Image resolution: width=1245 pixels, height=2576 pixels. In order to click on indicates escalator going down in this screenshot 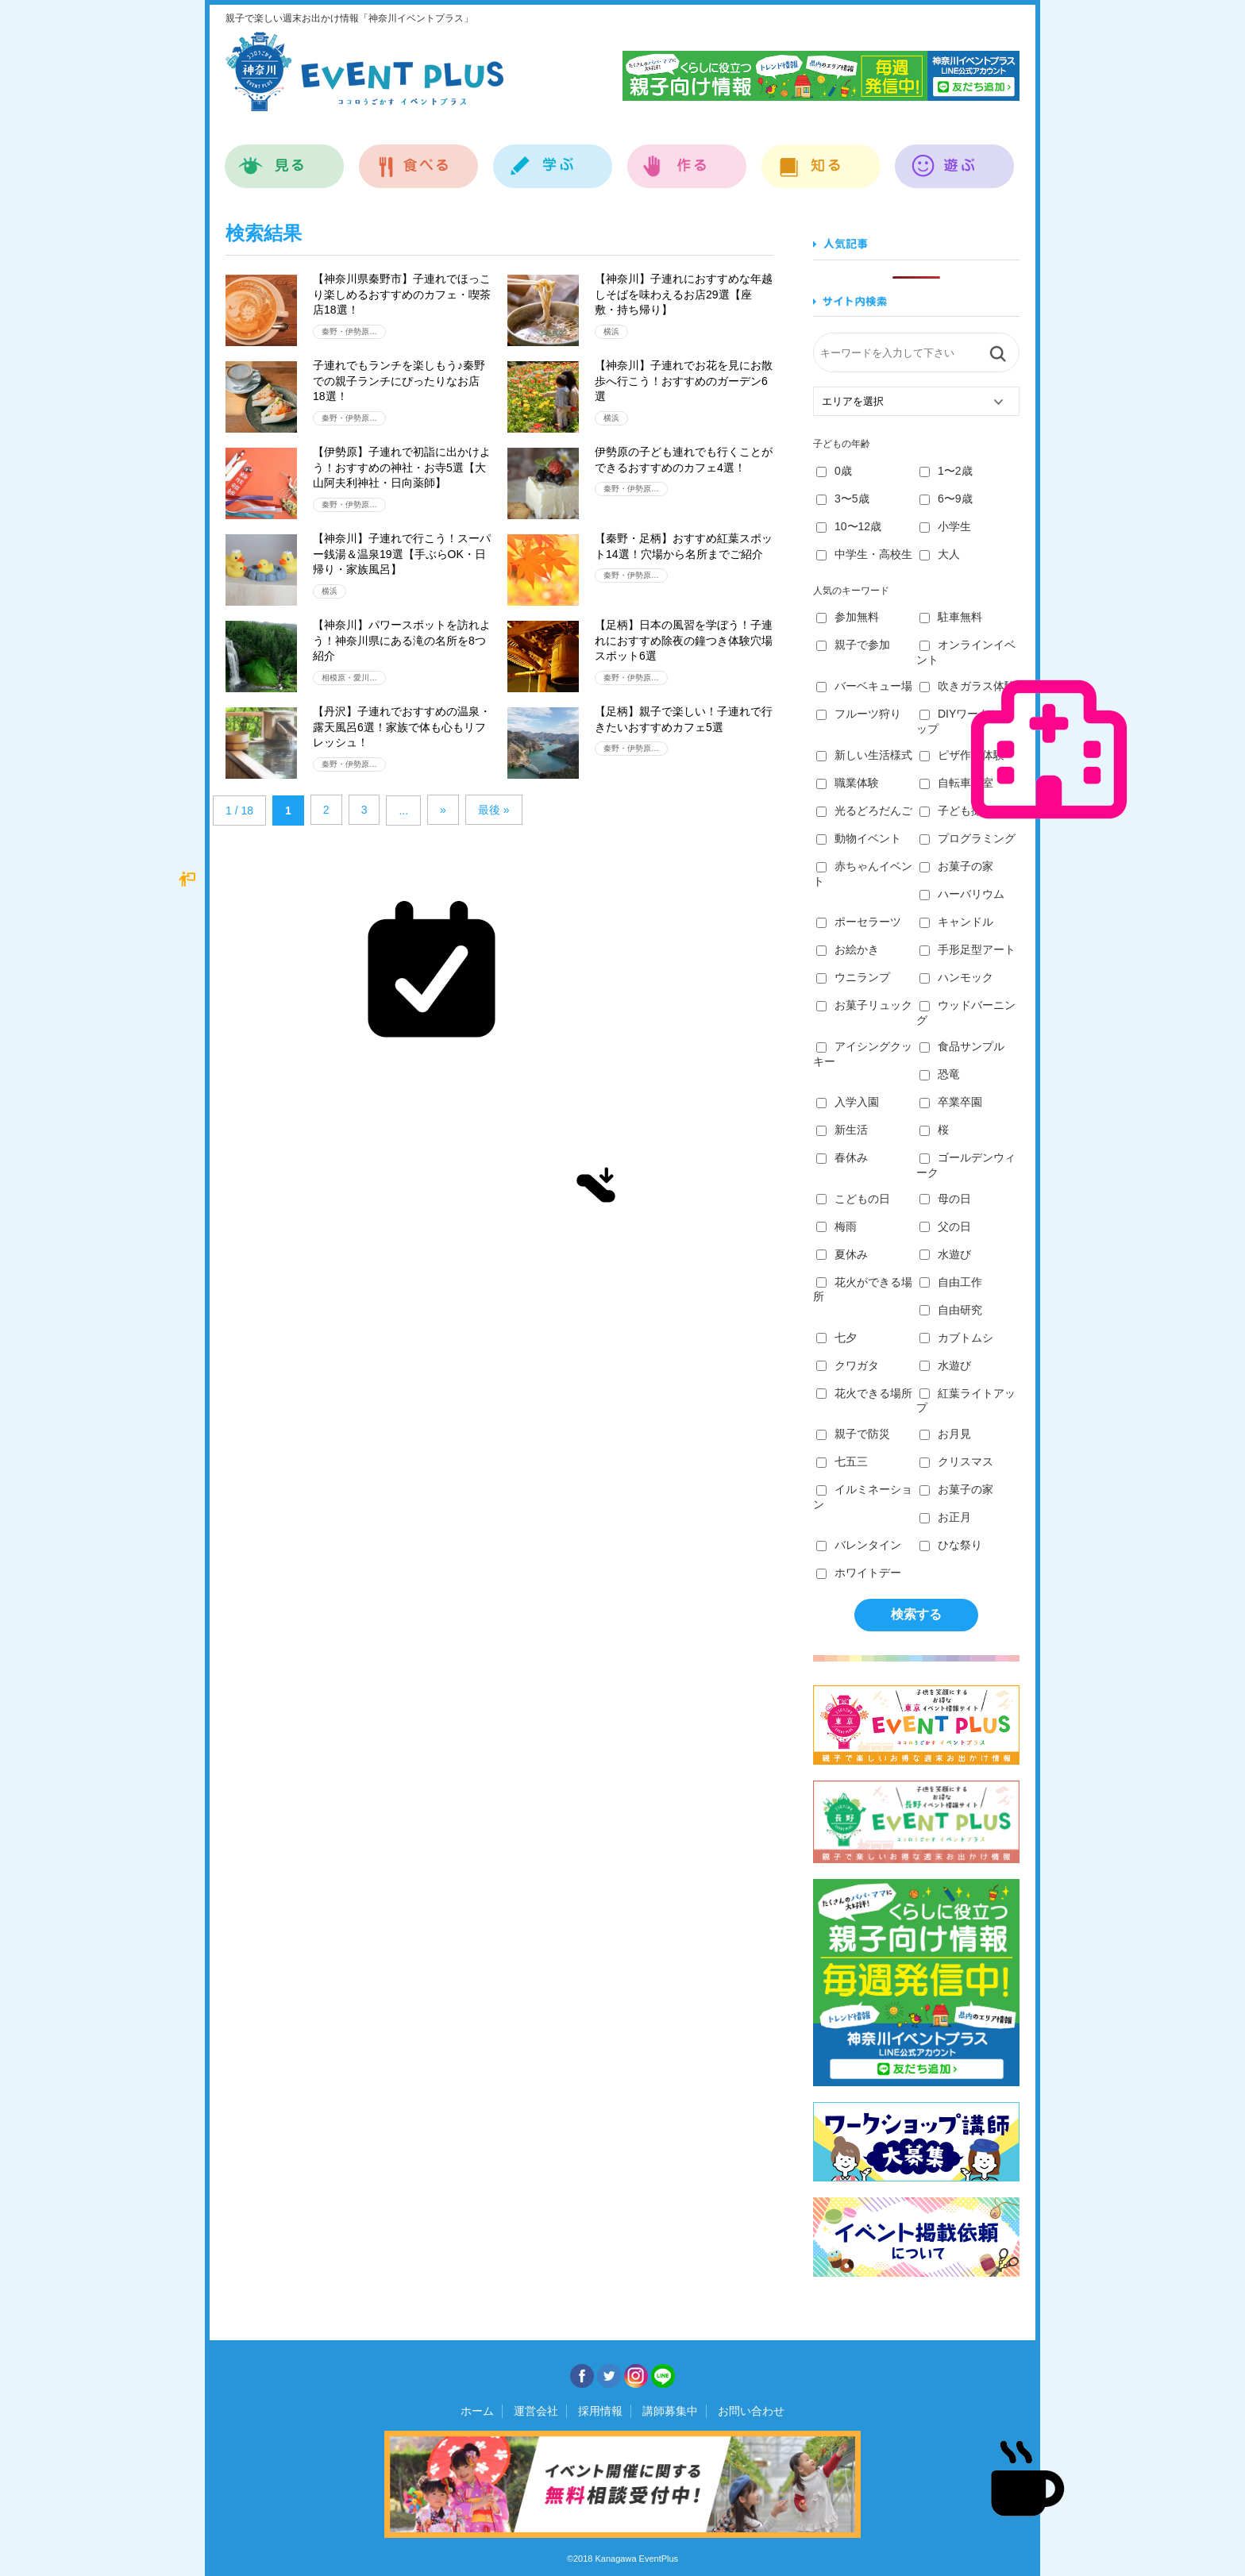, I will do `click(596, 1184)`.